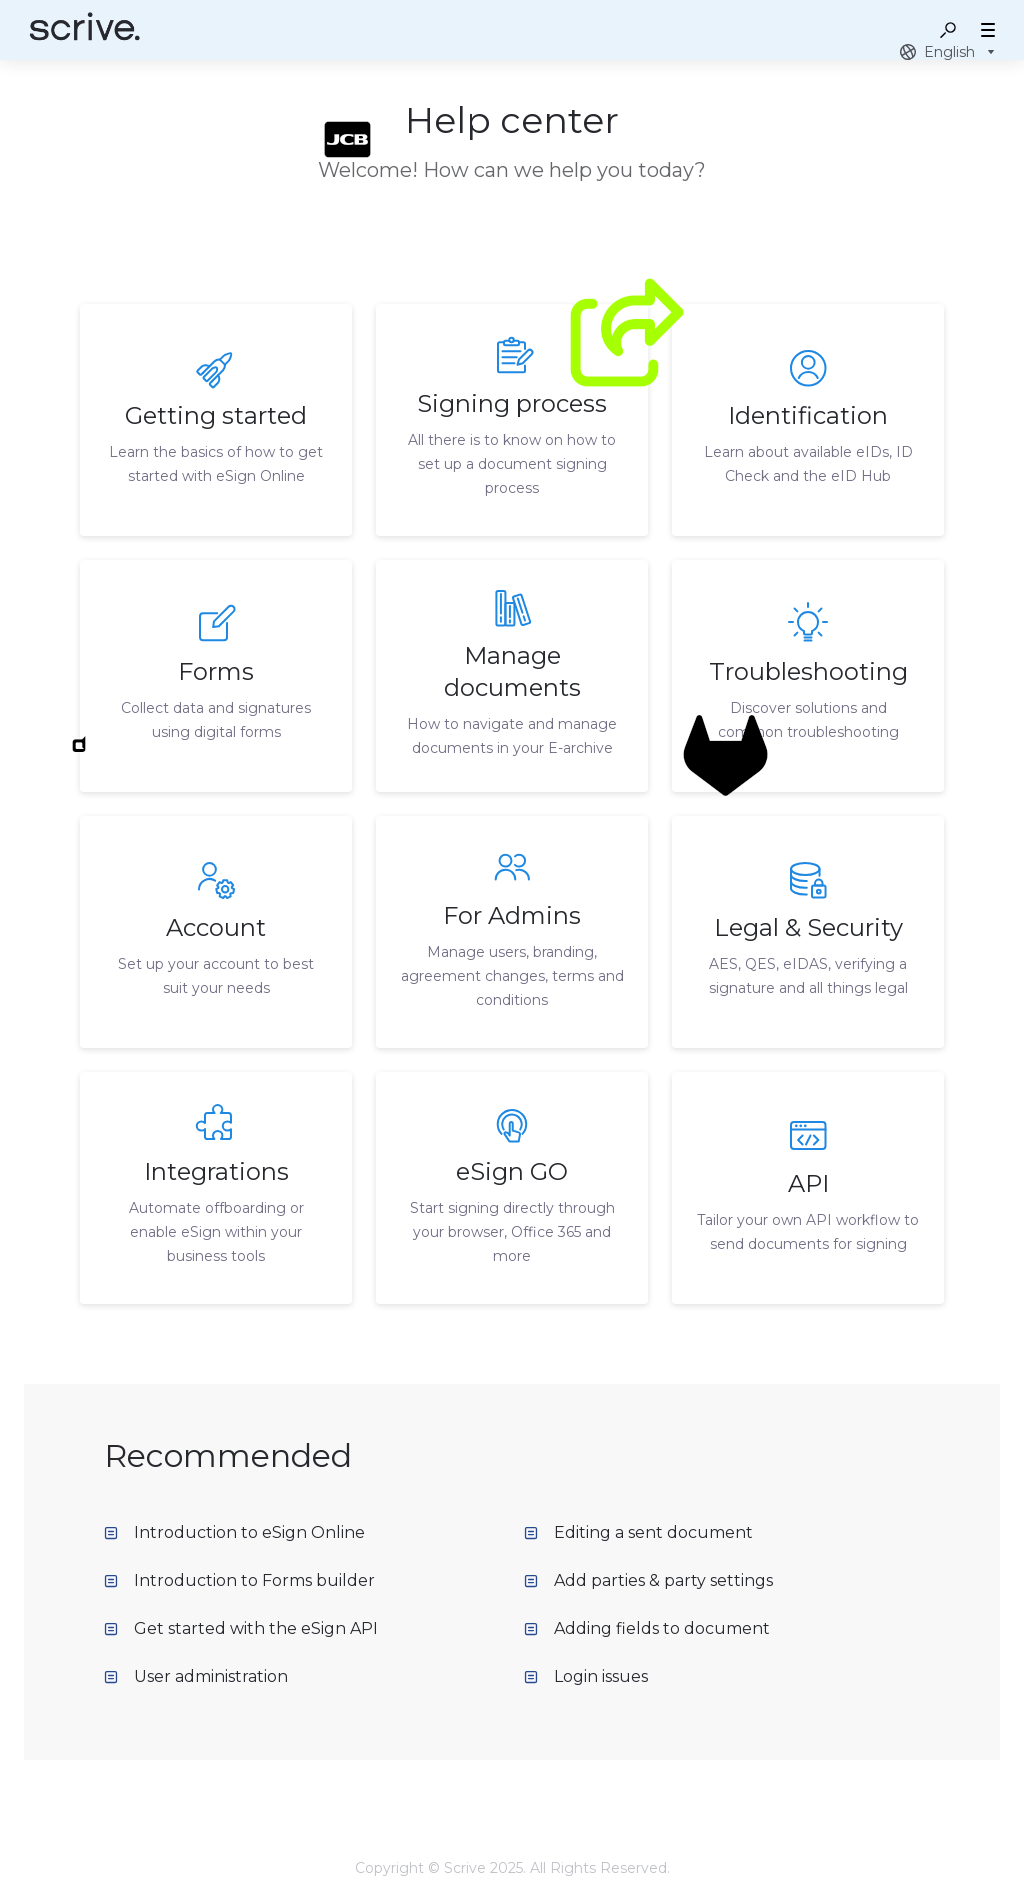 This screenshot has height=1896, width=1024. I want to click on dashcube brand logo, so click(79, 744).